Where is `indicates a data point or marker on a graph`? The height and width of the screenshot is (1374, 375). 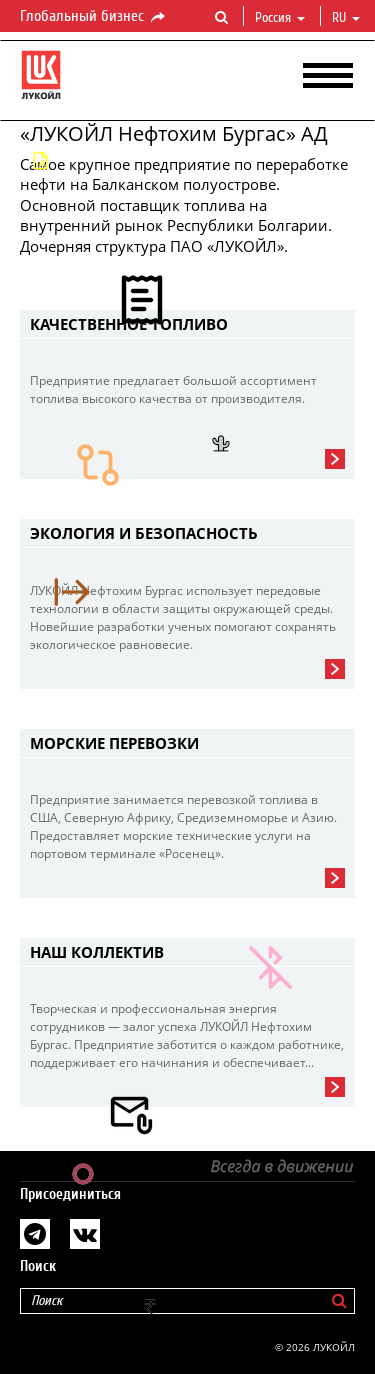
indicates a data point or marker on a graph is located at coordinates (83, 1174).